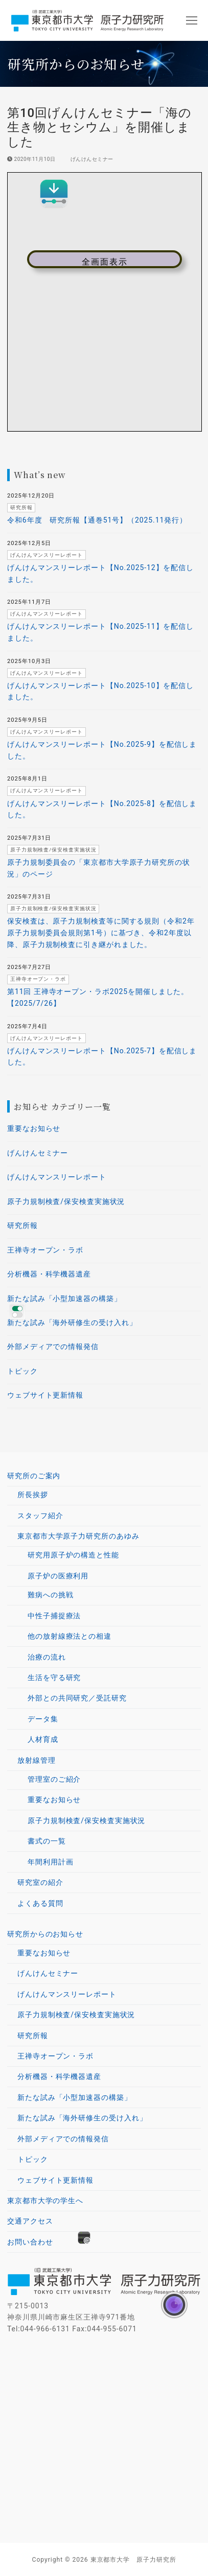  I want to click on open the ubiquity installer application, so click(54, 193).